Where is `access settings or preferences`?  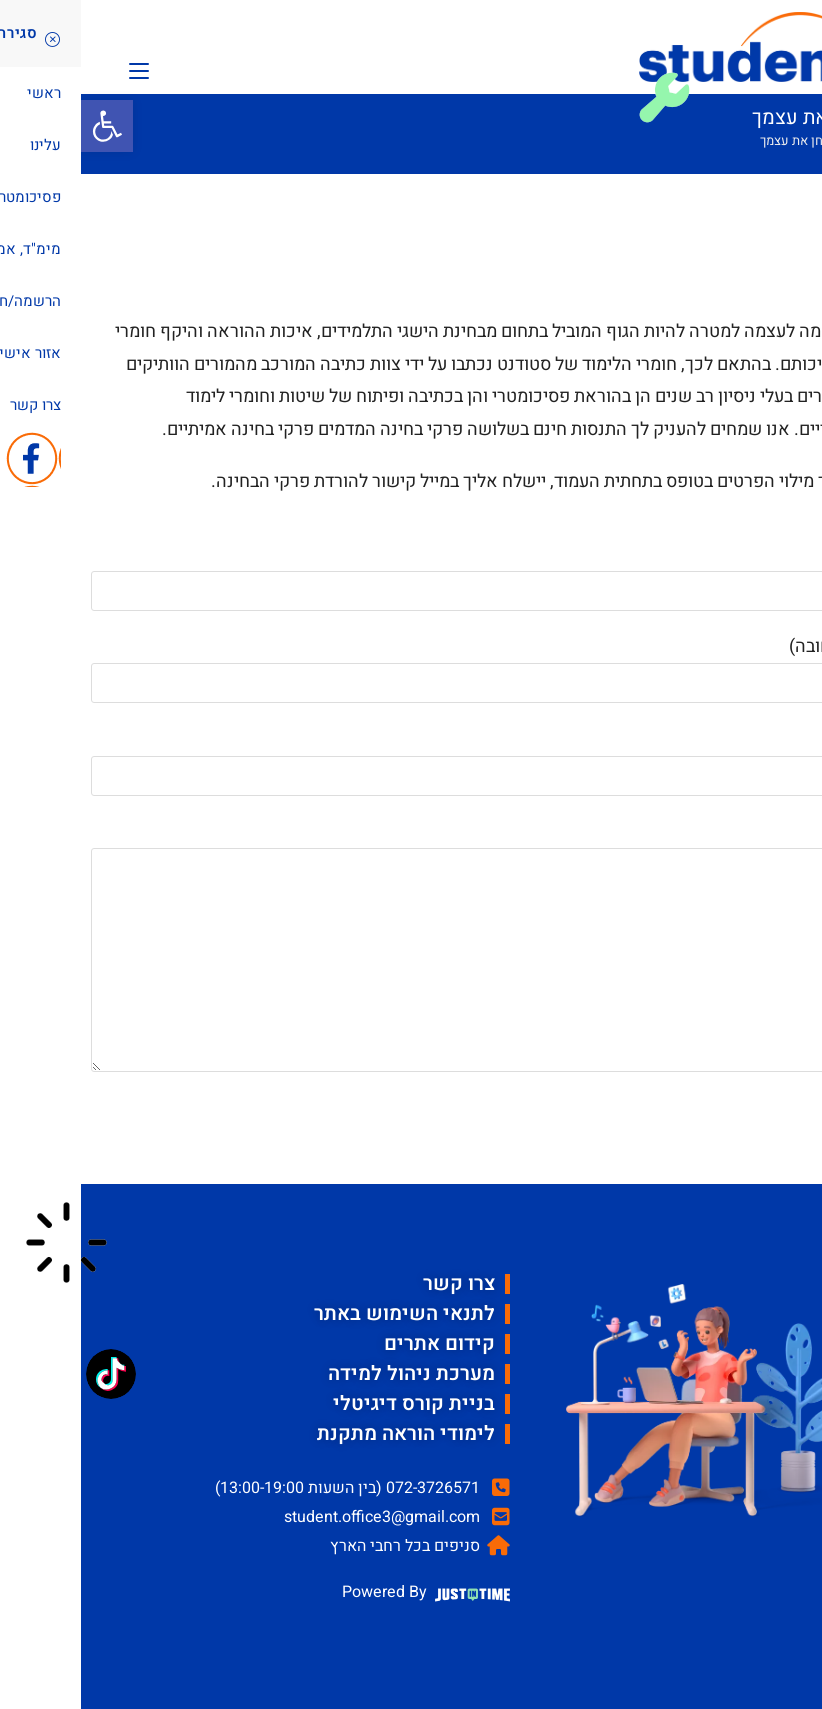 access settings or preferences is located at coordinates (664, 97).